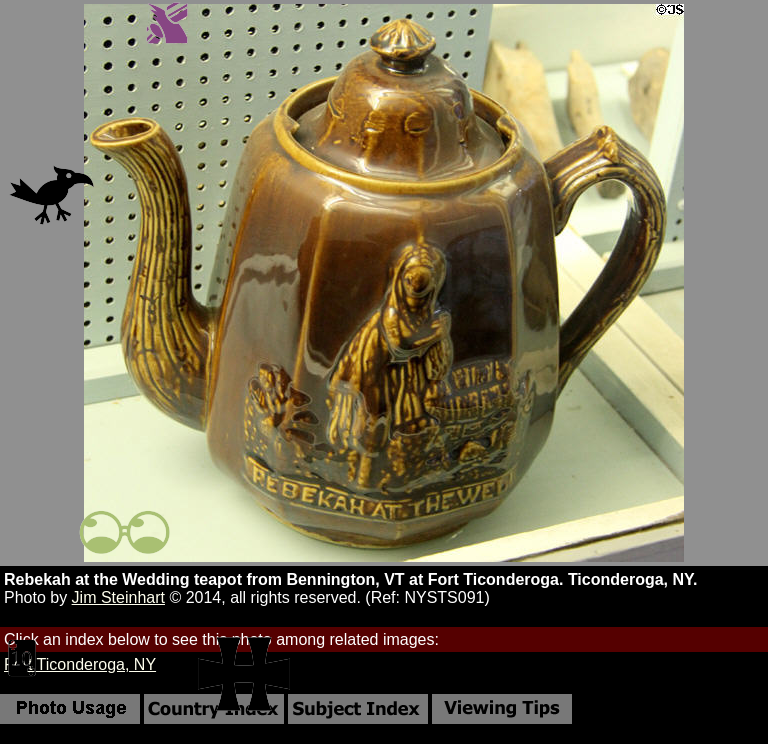 The height and width of the screenshot is (744, 768). I want to click on split wood or gather firewood in a crafting game, so click(167, 23).